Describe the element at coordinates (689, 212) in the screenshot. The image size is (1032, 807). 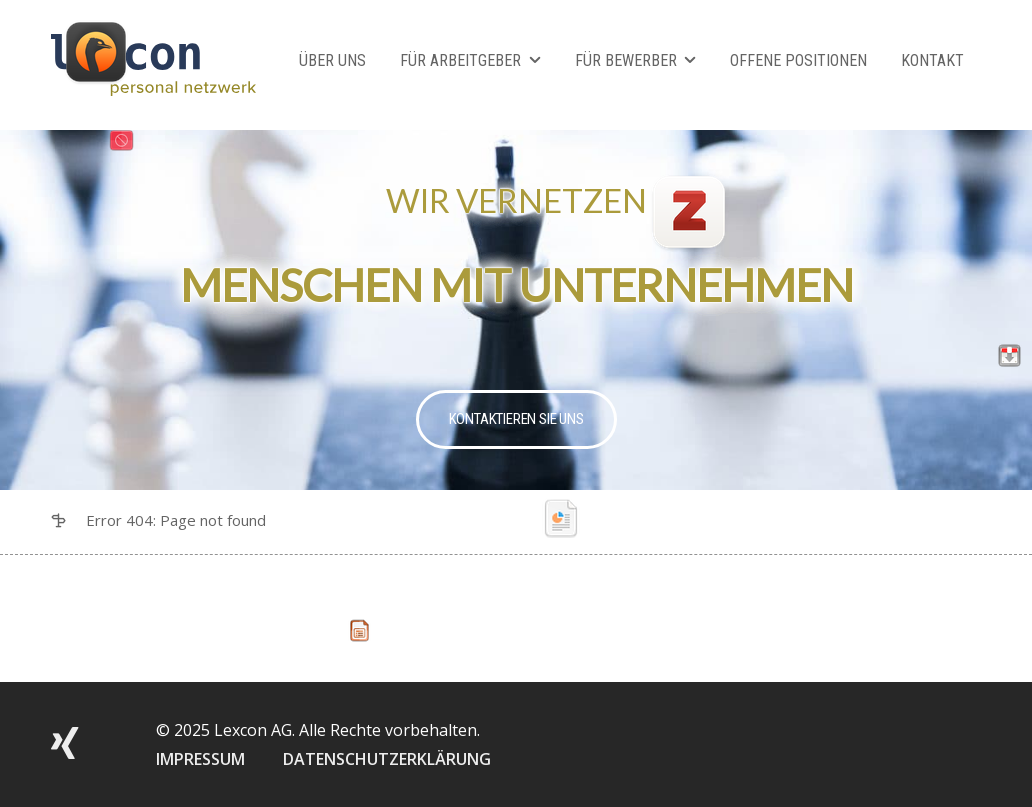
I see `open zotero reference manager` at that location.